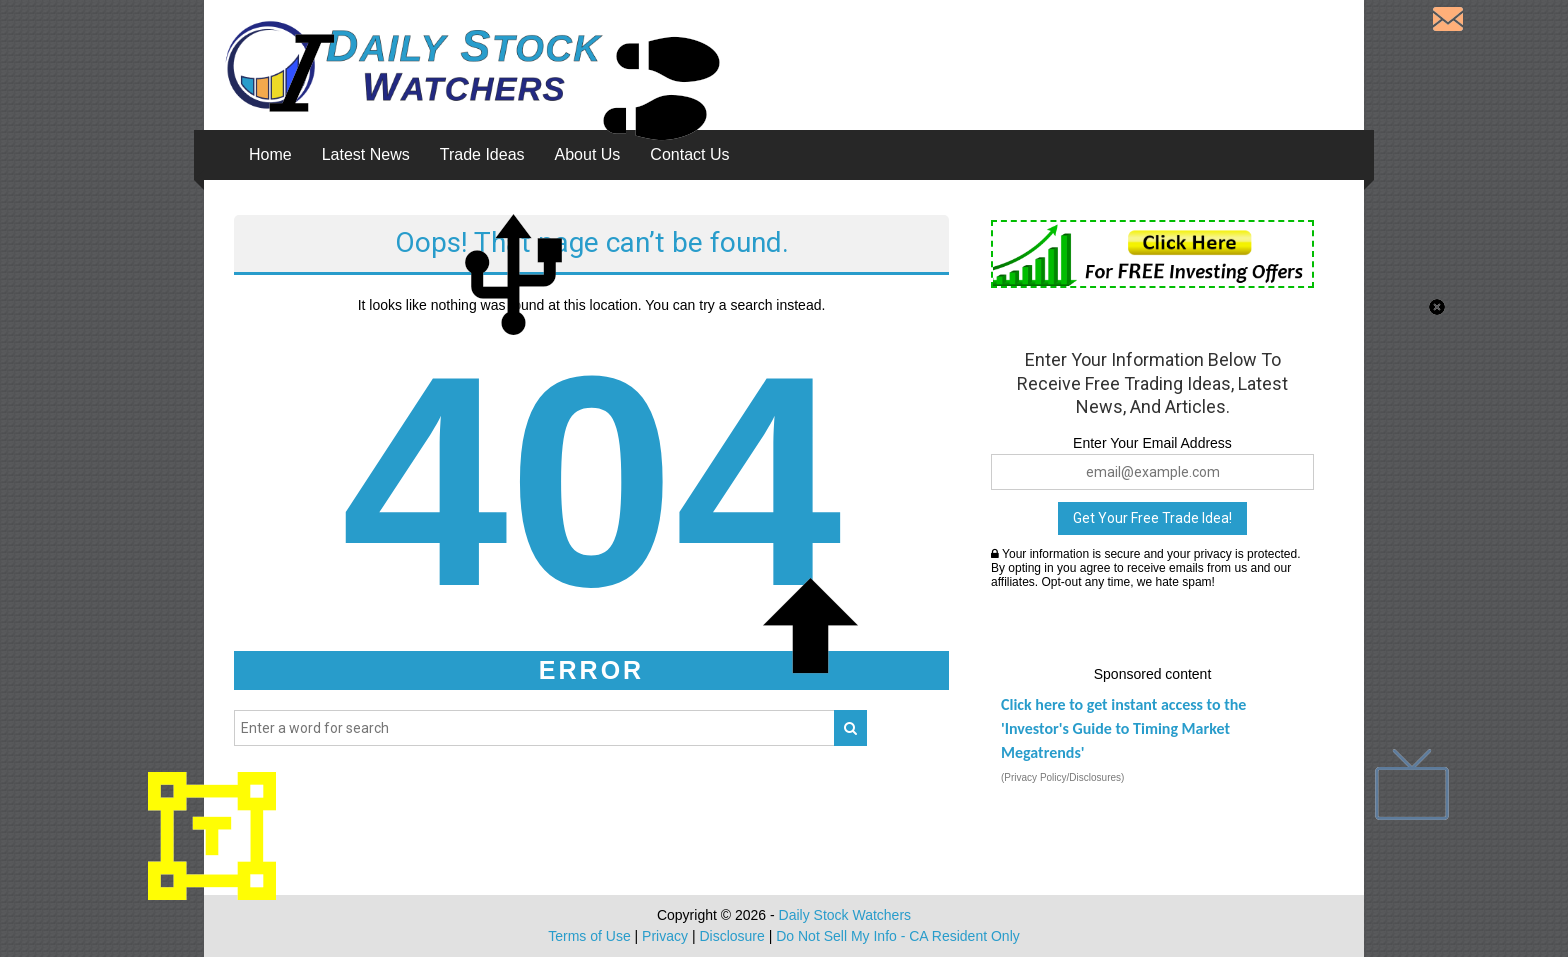 This screenshot has width=1568, height=957. I want to click on insert a text box or text field, so click(212, 836).